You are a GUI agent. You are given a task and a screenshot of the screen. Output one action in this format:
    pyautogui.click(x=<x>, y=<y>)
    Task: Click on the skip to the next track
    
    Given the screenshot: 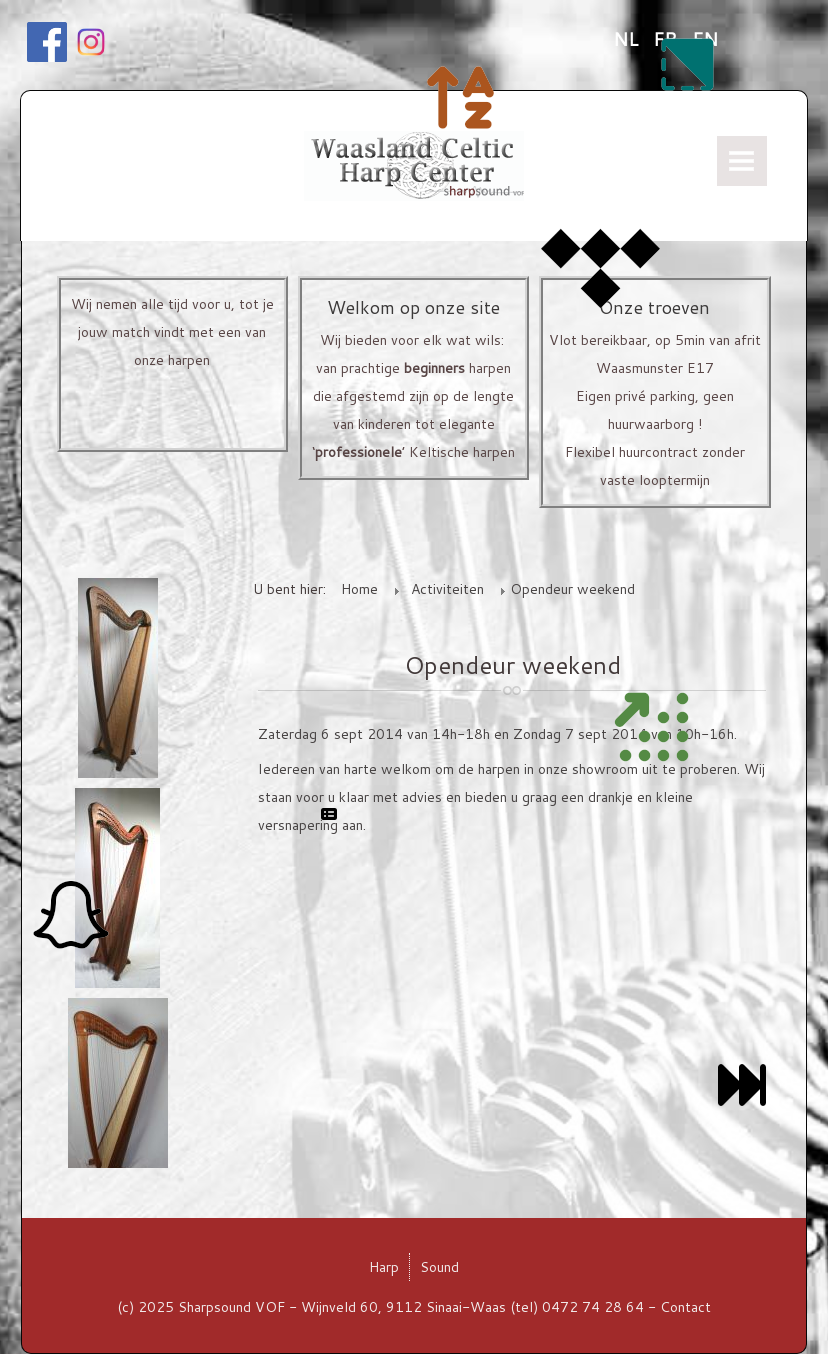 What is the action you would take?
    pyautogui.click(x=742, y=1085)
    